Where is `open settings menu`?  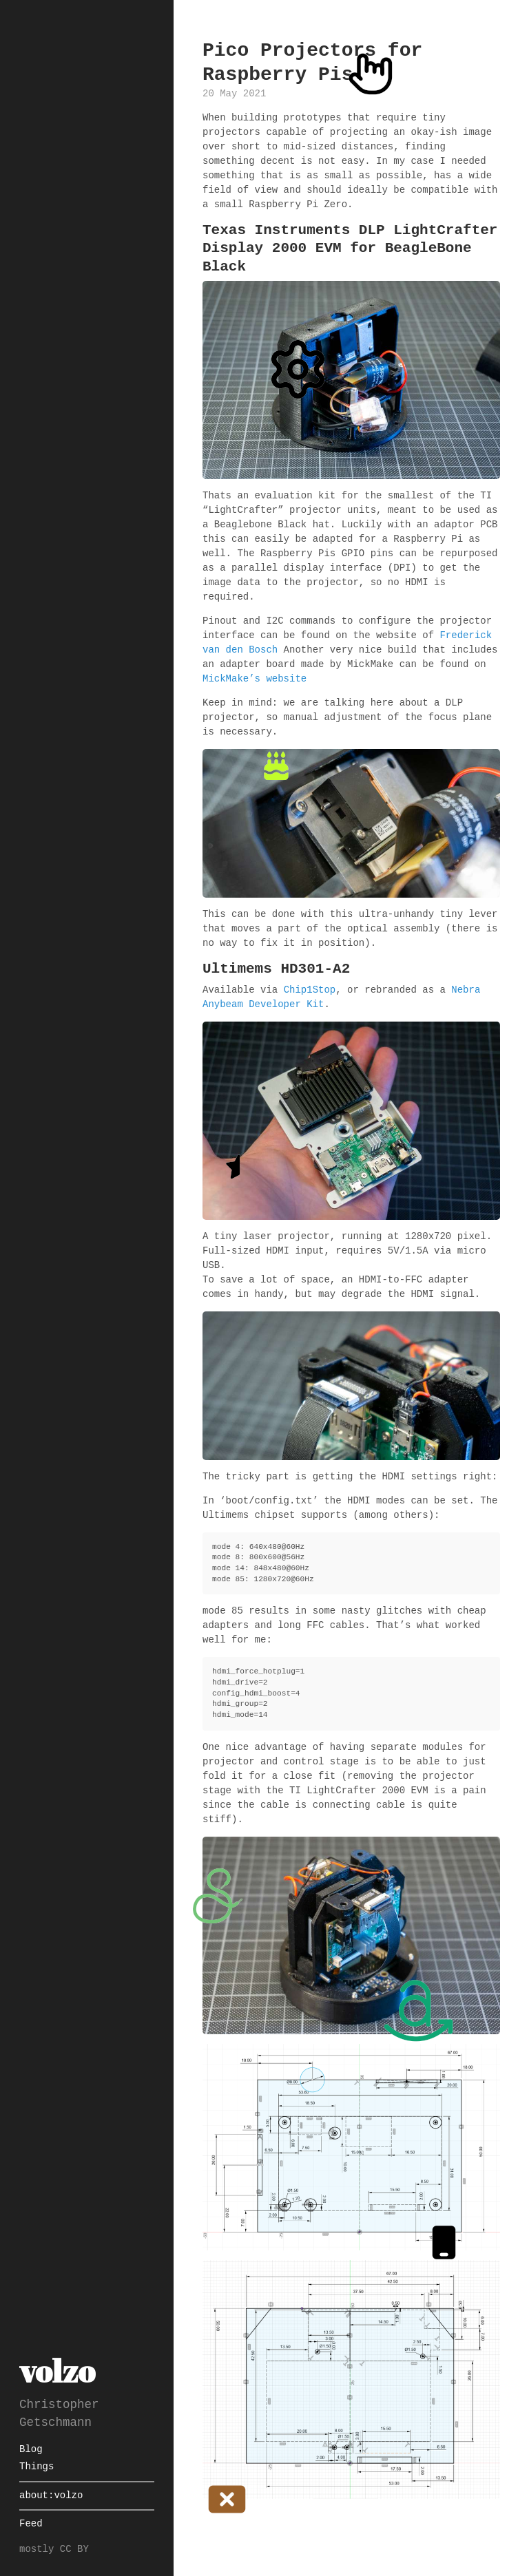
open settings menu is located at coordinates (298, 369).